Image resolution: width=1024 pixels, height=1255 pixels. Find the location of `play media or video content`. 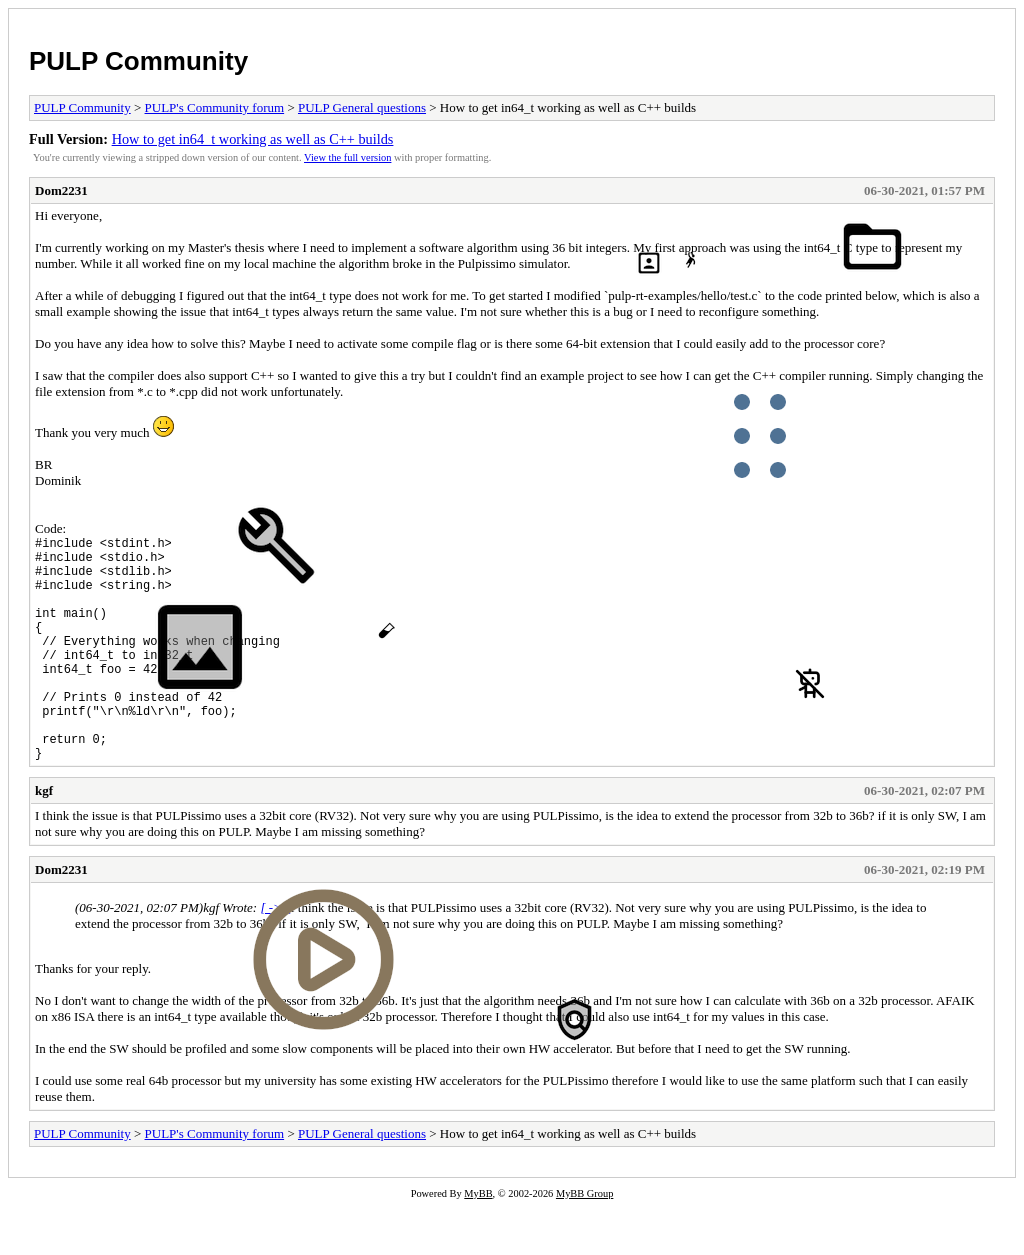

play media or video content is located at coordinates (323, 959).